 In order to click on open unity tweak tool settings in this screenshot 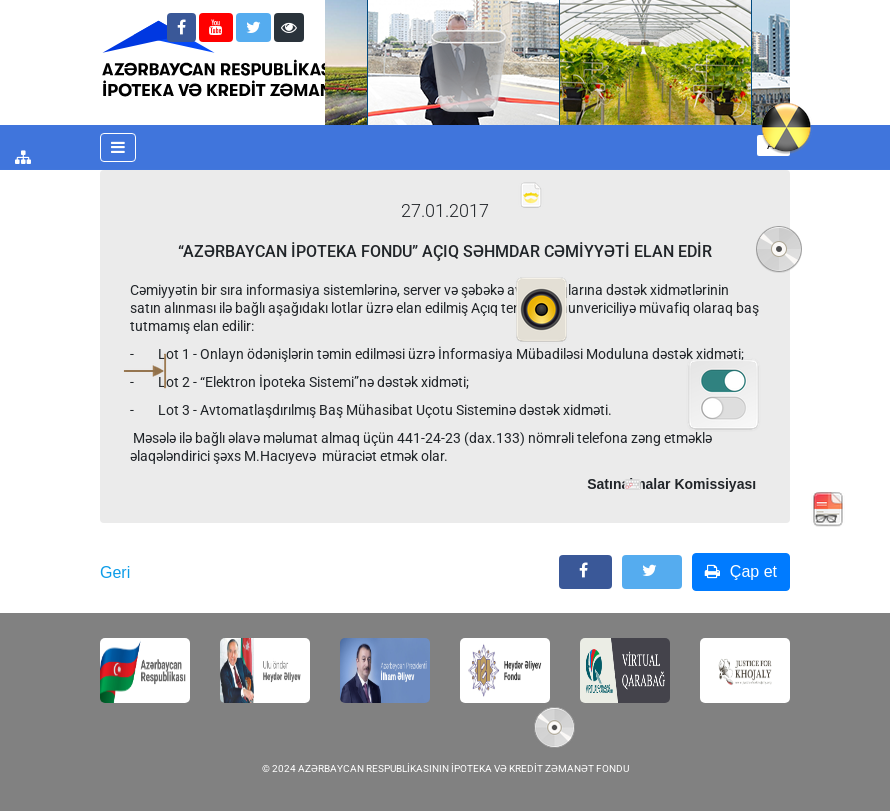, I will do `click(723, 394)`.